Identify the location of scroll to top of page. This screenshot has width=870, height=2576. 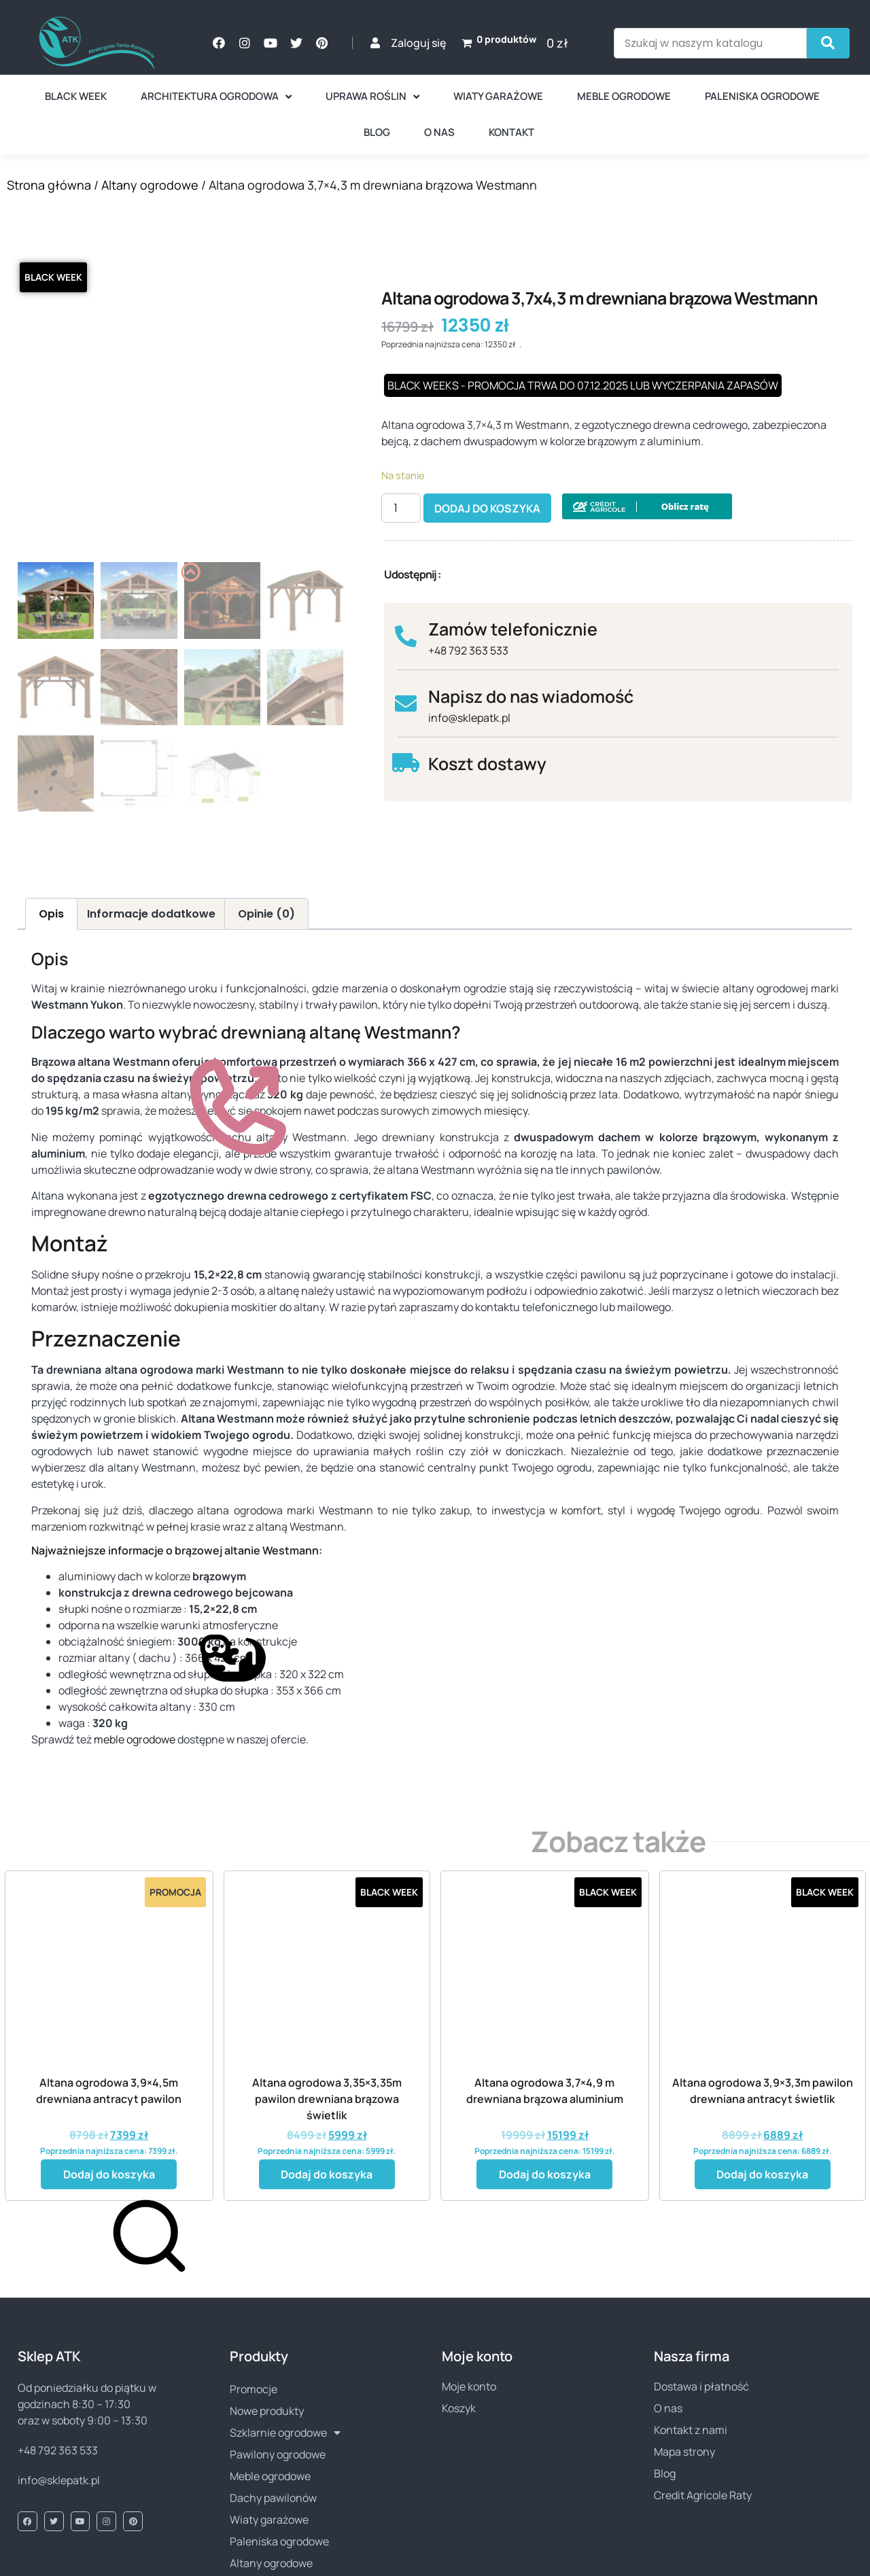
(190, 572).